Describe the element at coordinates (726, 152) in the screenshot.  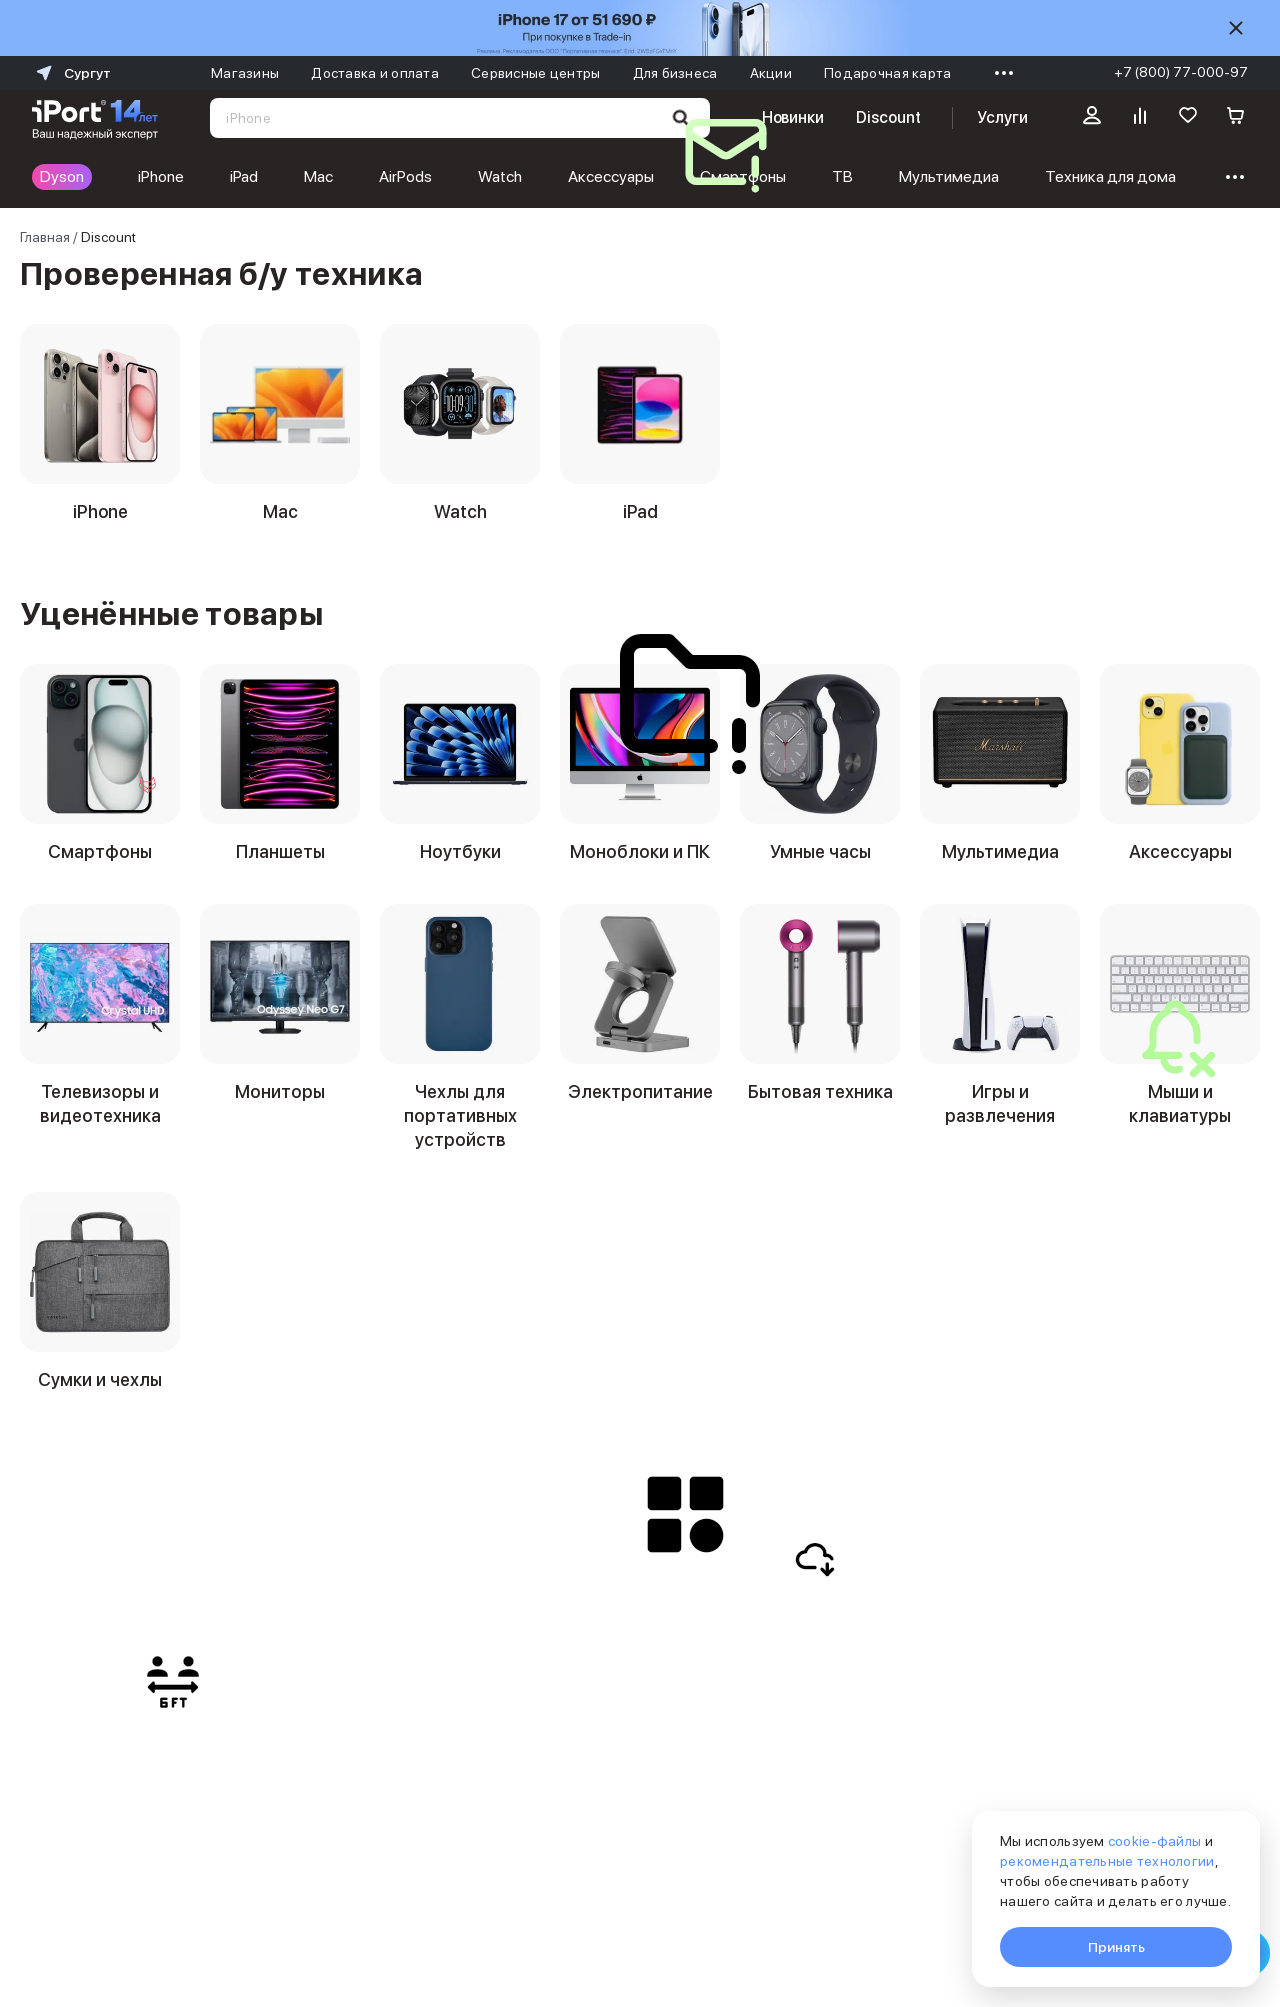
I see `indicates a problem with an email or message` at that location.